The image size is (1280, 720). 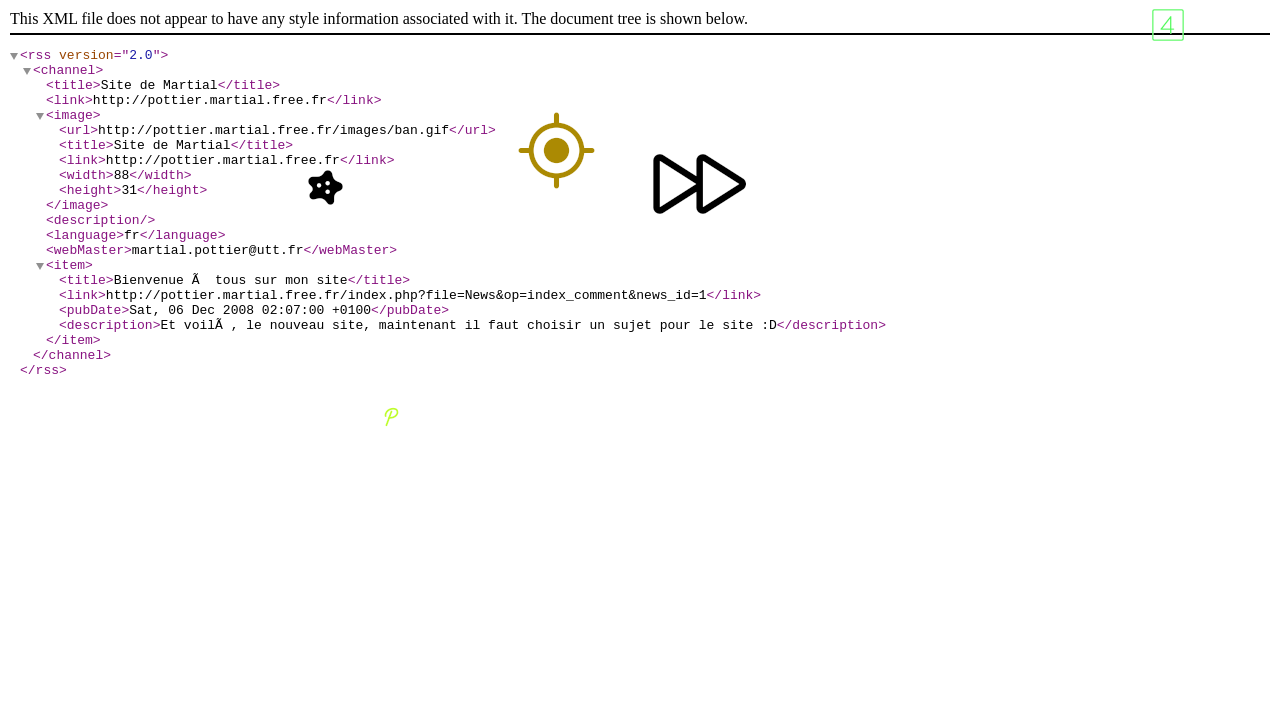 What do you see at coordinates (1168, 25) in the screenshot?
I see `select option number four` at bounding box center [1168, 25].